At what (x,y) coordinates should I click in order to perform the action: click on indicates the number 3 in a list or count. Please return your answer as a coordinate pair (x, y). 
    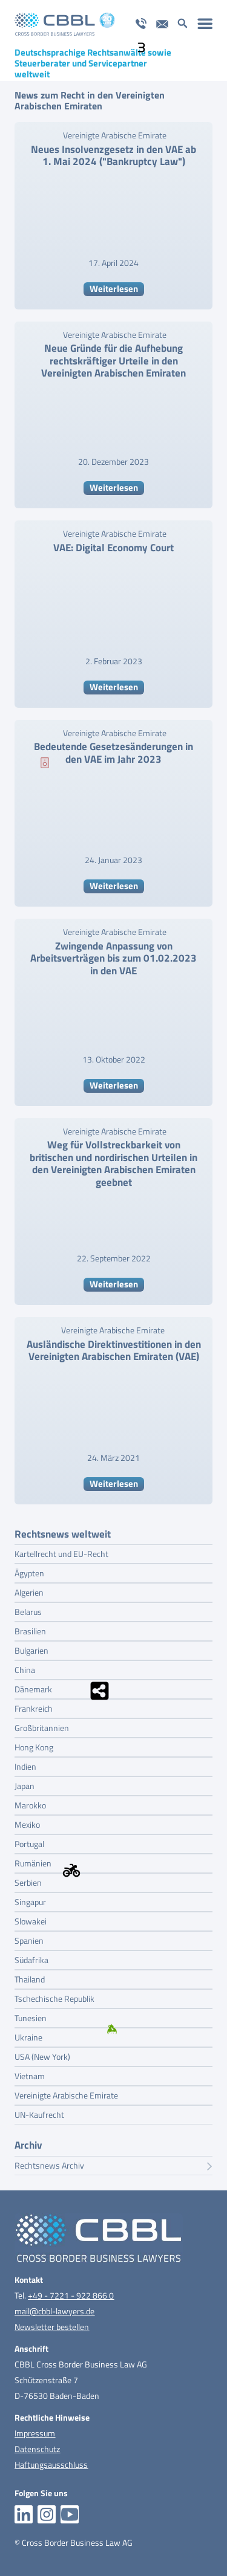
    Looking at the image, I should click on (141, 47).